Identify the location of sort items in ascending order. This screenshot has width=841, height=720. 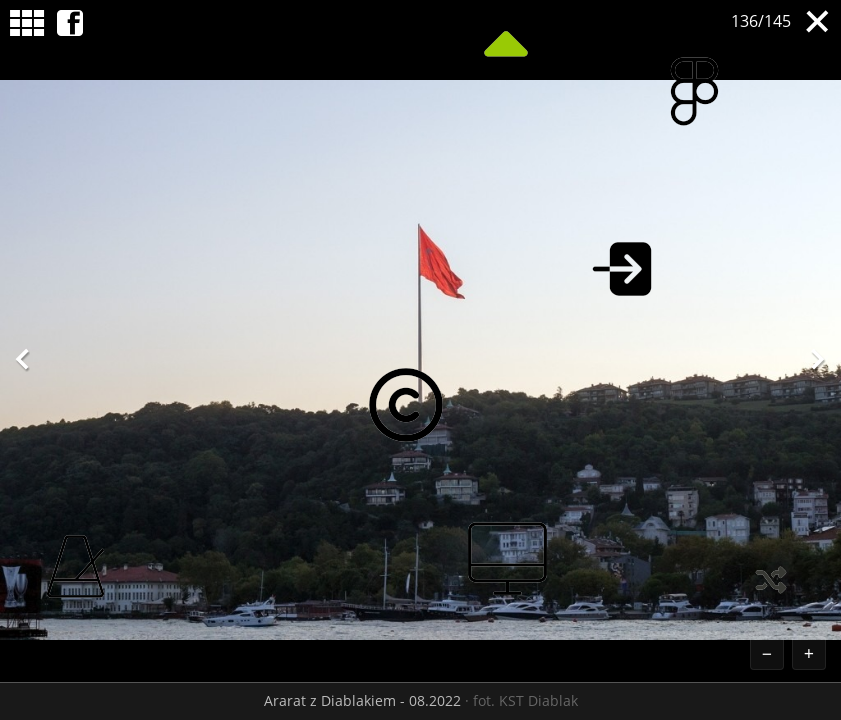
(506, 60).